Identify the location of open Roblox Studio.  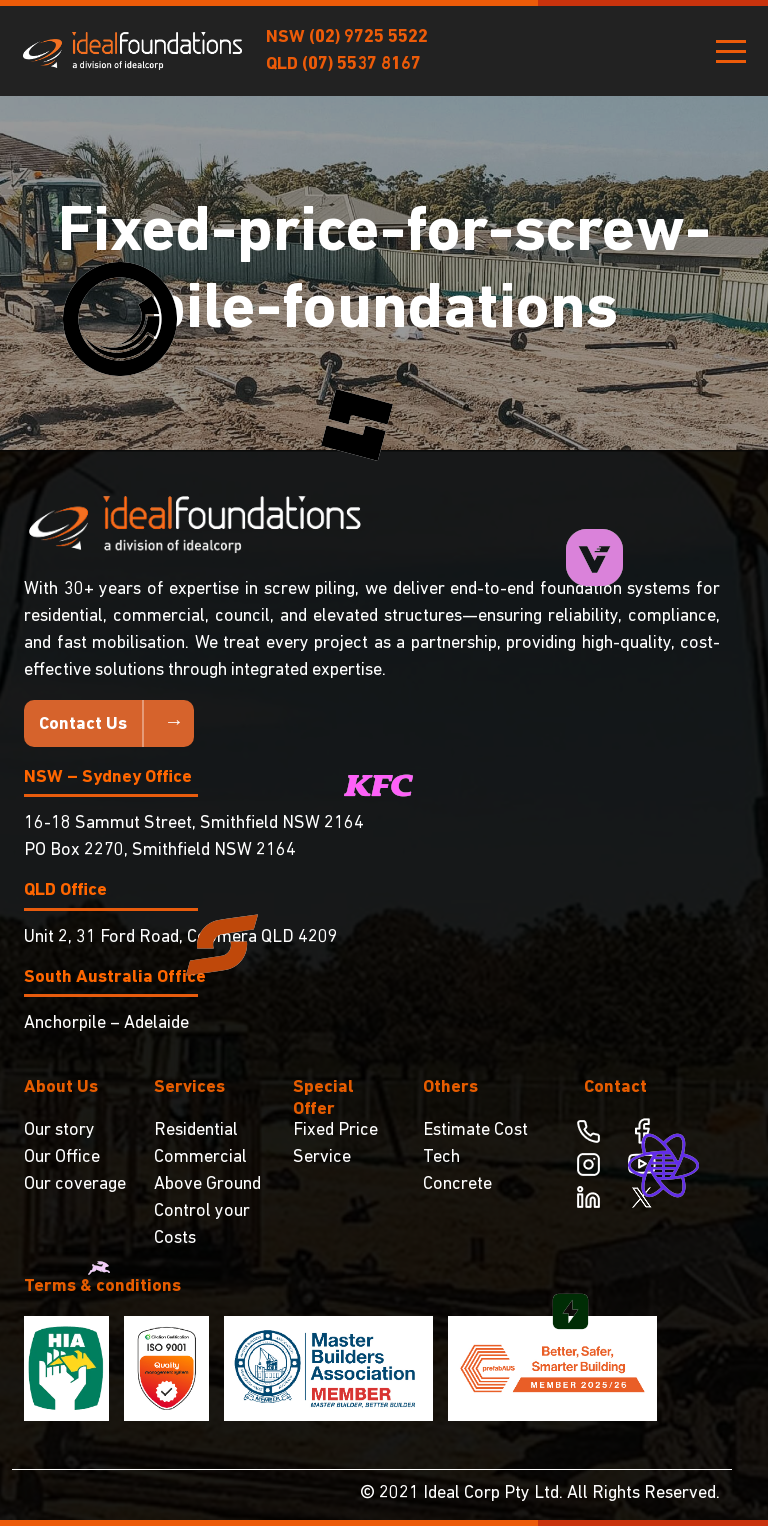
(357, 425).